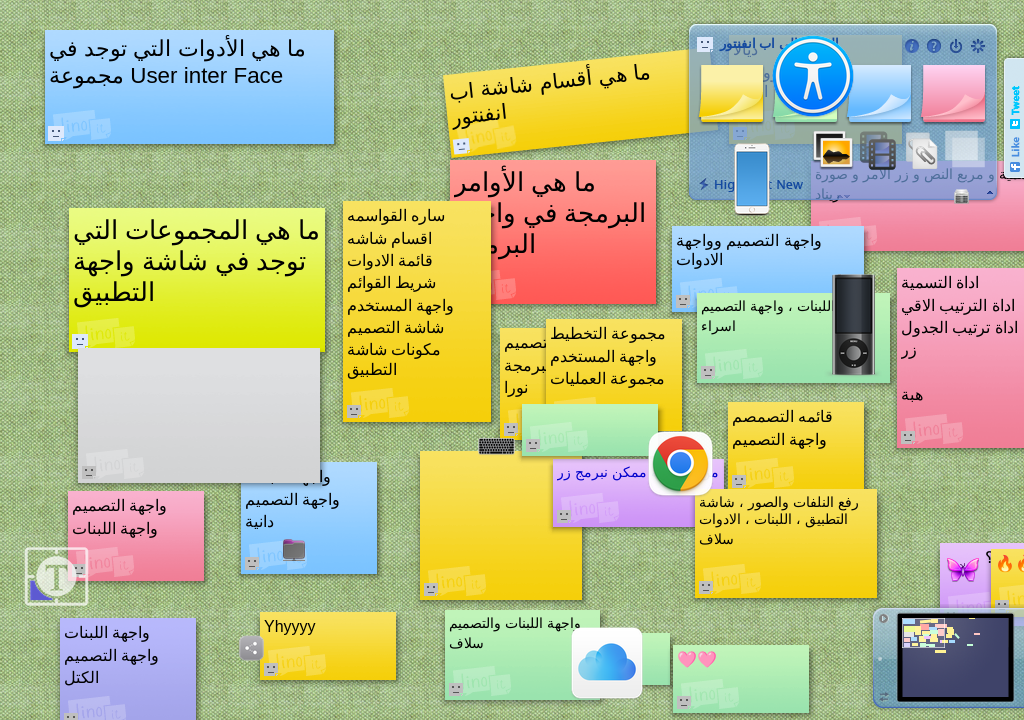 The height and width of the screenshot is (720, 1024). What do you see at coordinates (680, 463) in the screenshot?
I see `open Google Chrome browser` at bounding box center [680, 463].